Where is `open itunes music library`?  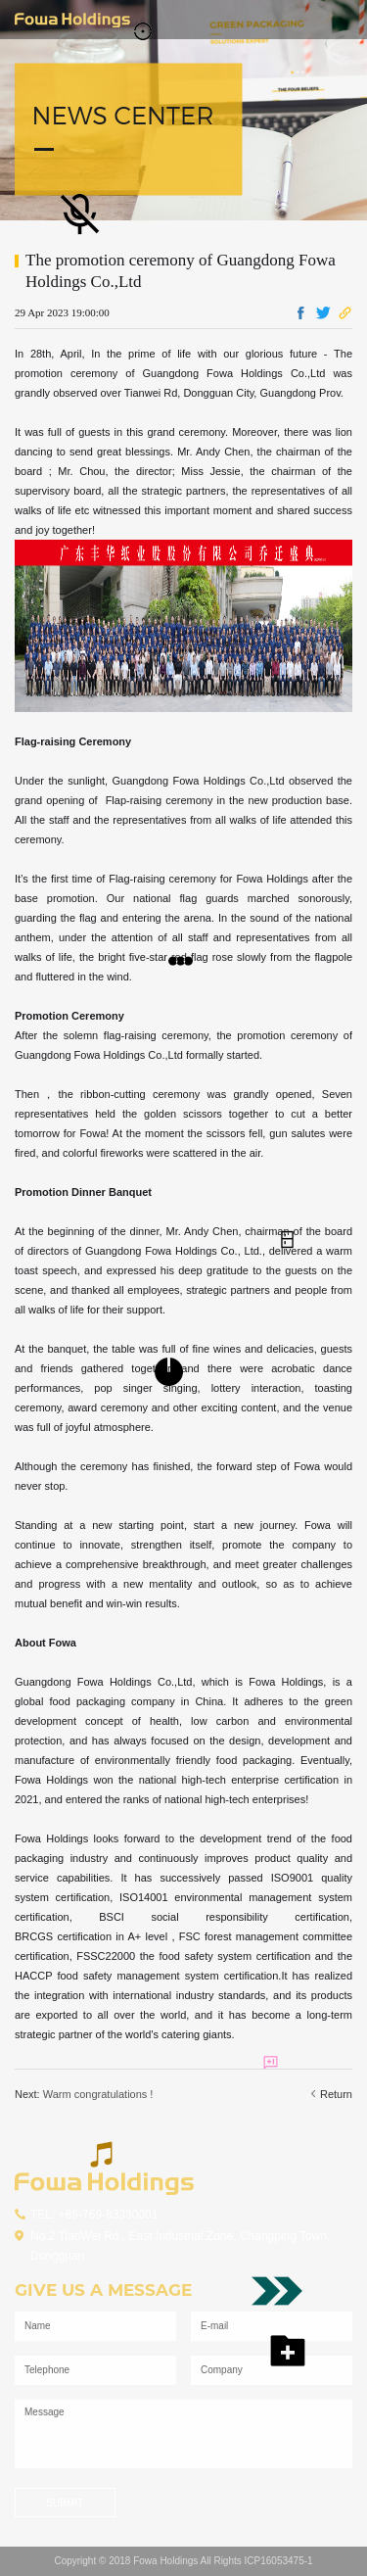
open itunes music library is located at coordinates (101, 2154).